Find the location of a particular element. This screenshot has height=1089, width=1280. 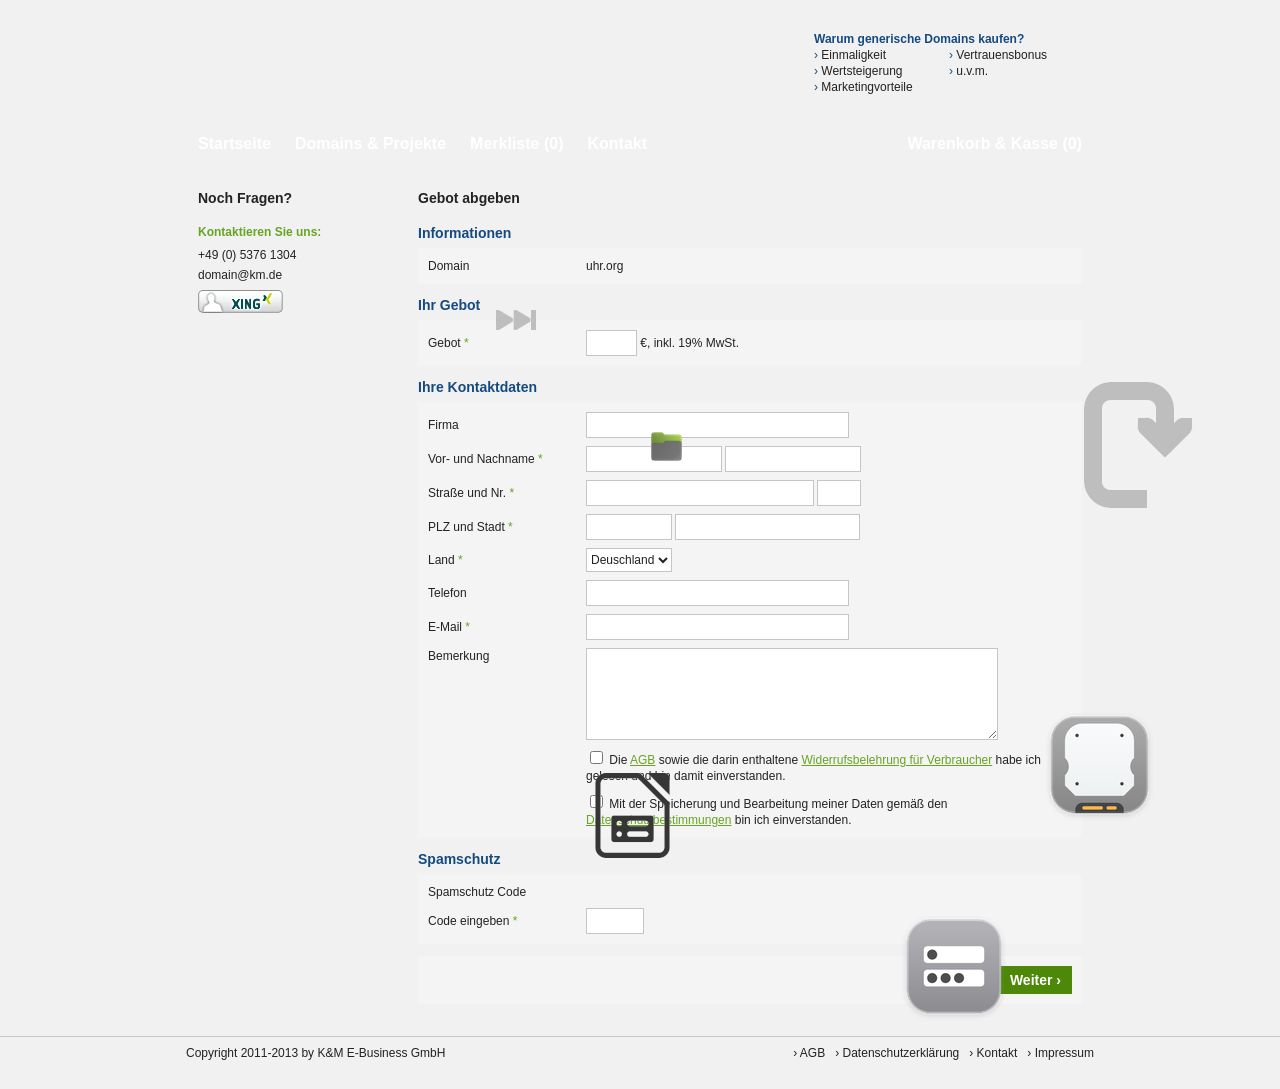

drop files here to move them into this folder is located at coordinates (666, 446).